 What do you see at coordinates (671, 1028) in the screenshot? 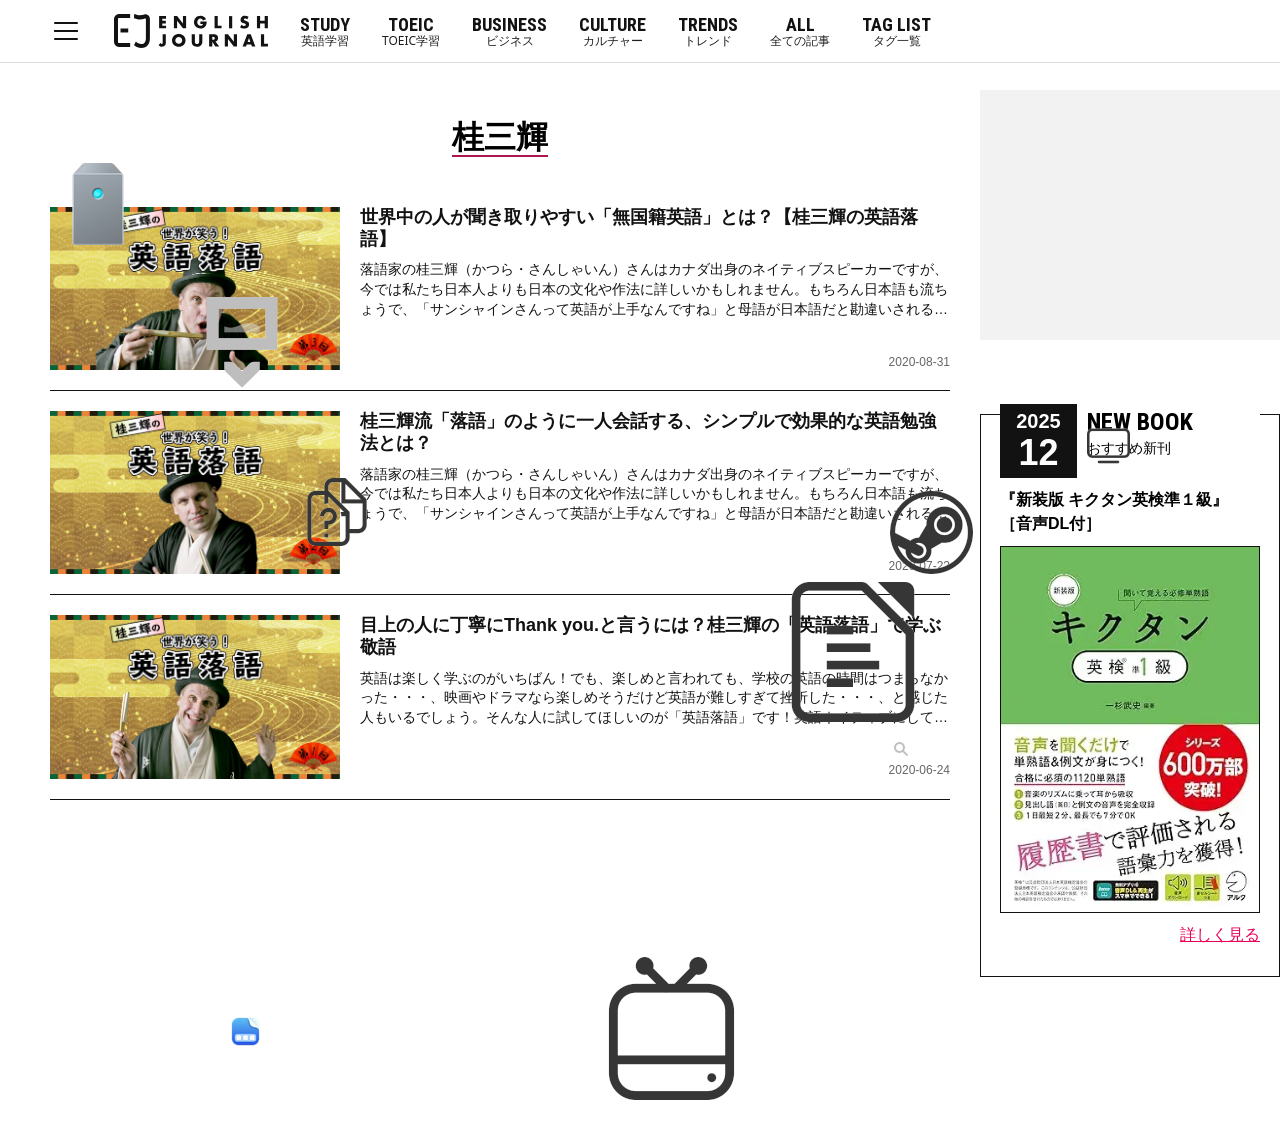
I see `open video player app` at bounding box center [671, 1028].